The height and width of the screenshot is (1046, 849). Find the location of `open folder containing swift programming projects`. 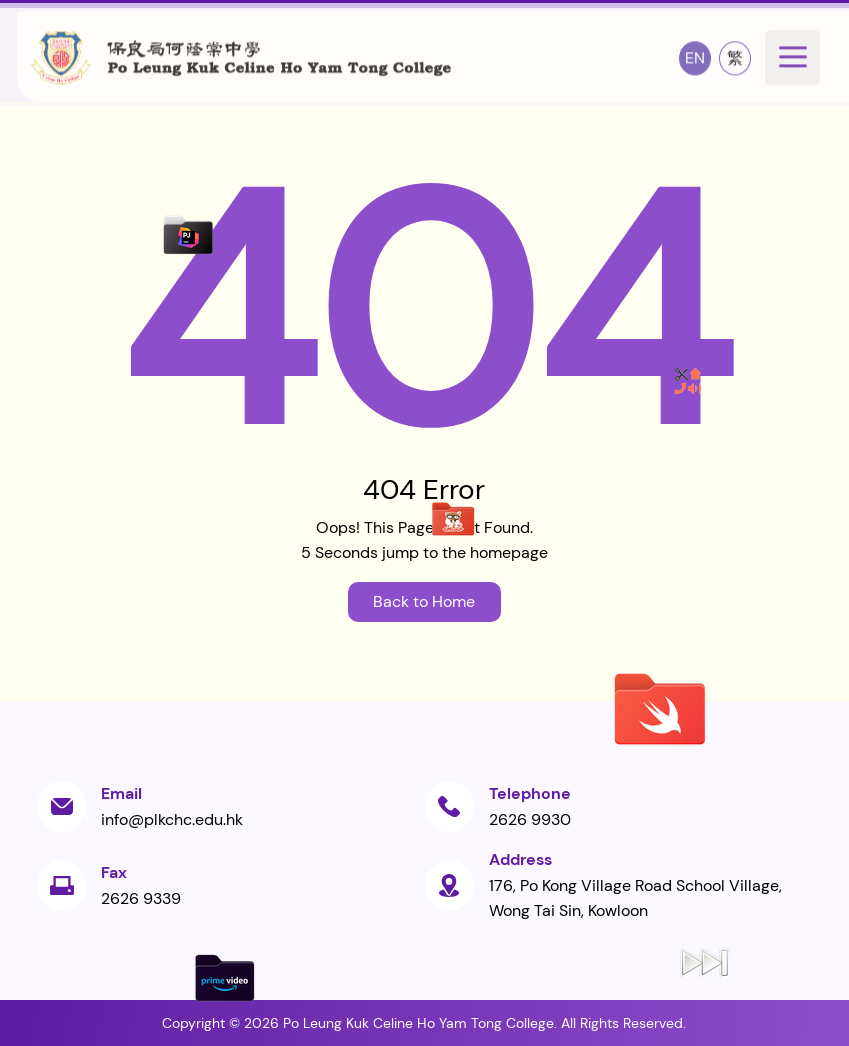

open folder containing swift programming projects is located at coordinates (659, 711).